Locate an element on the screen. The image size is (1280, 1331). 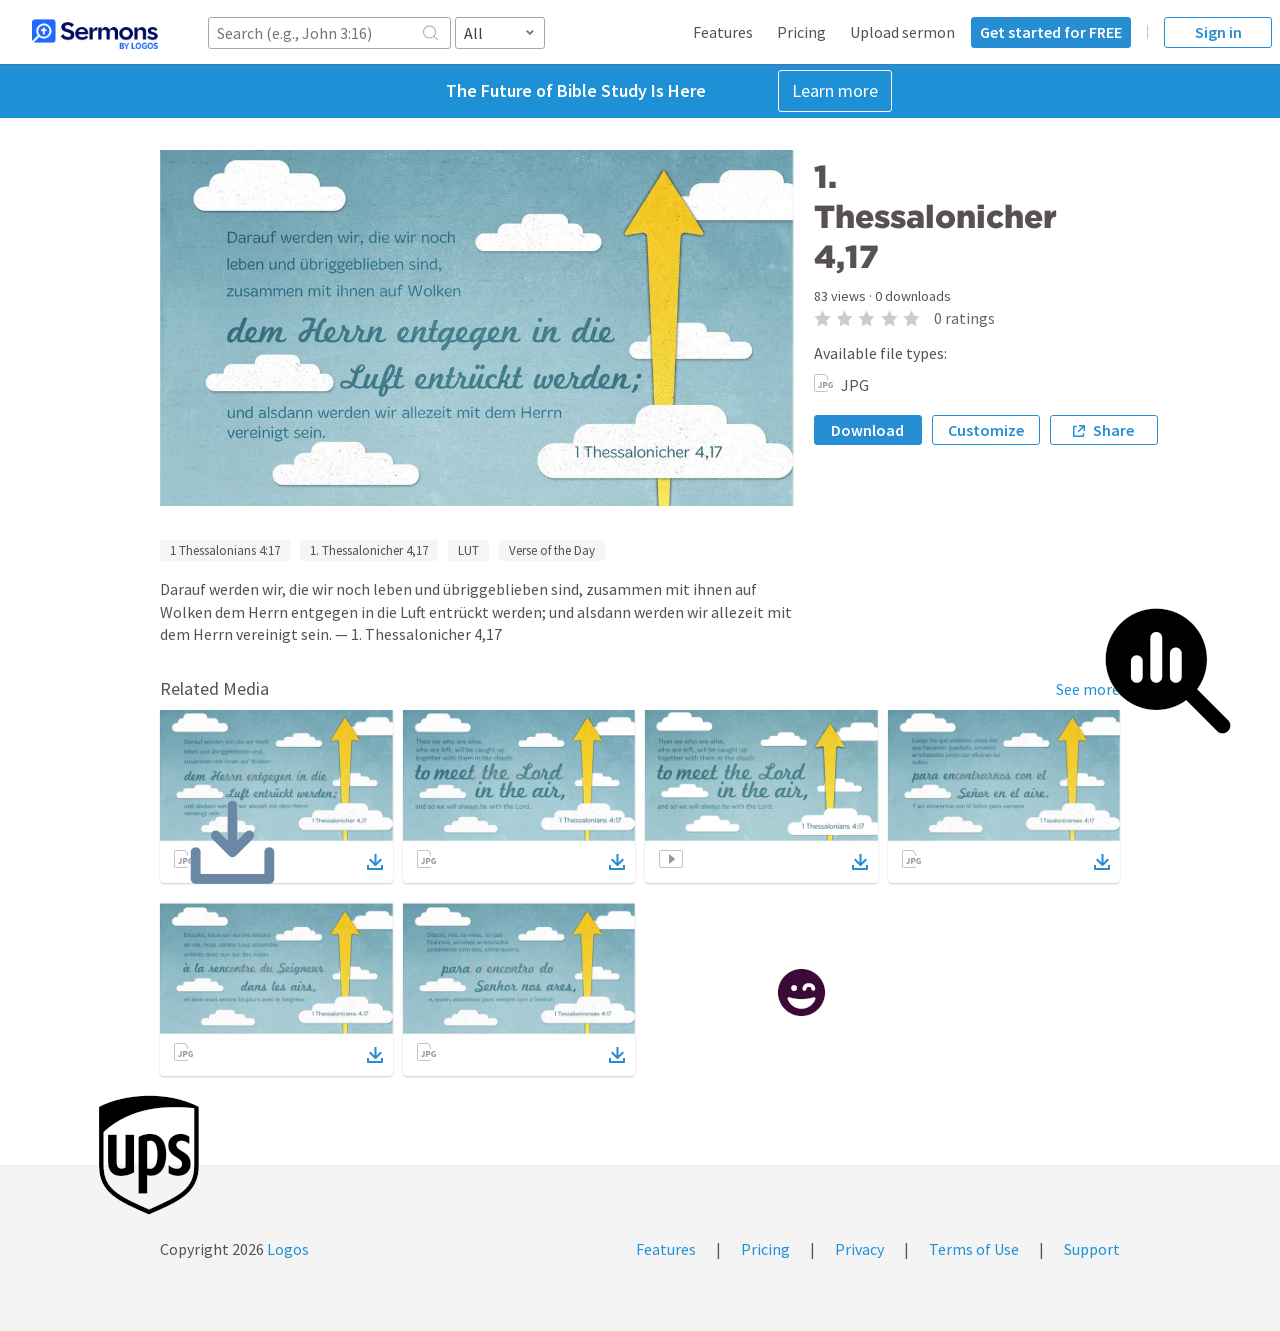
add a playful or winking emoji reaction is located at coordinates (801, 992).